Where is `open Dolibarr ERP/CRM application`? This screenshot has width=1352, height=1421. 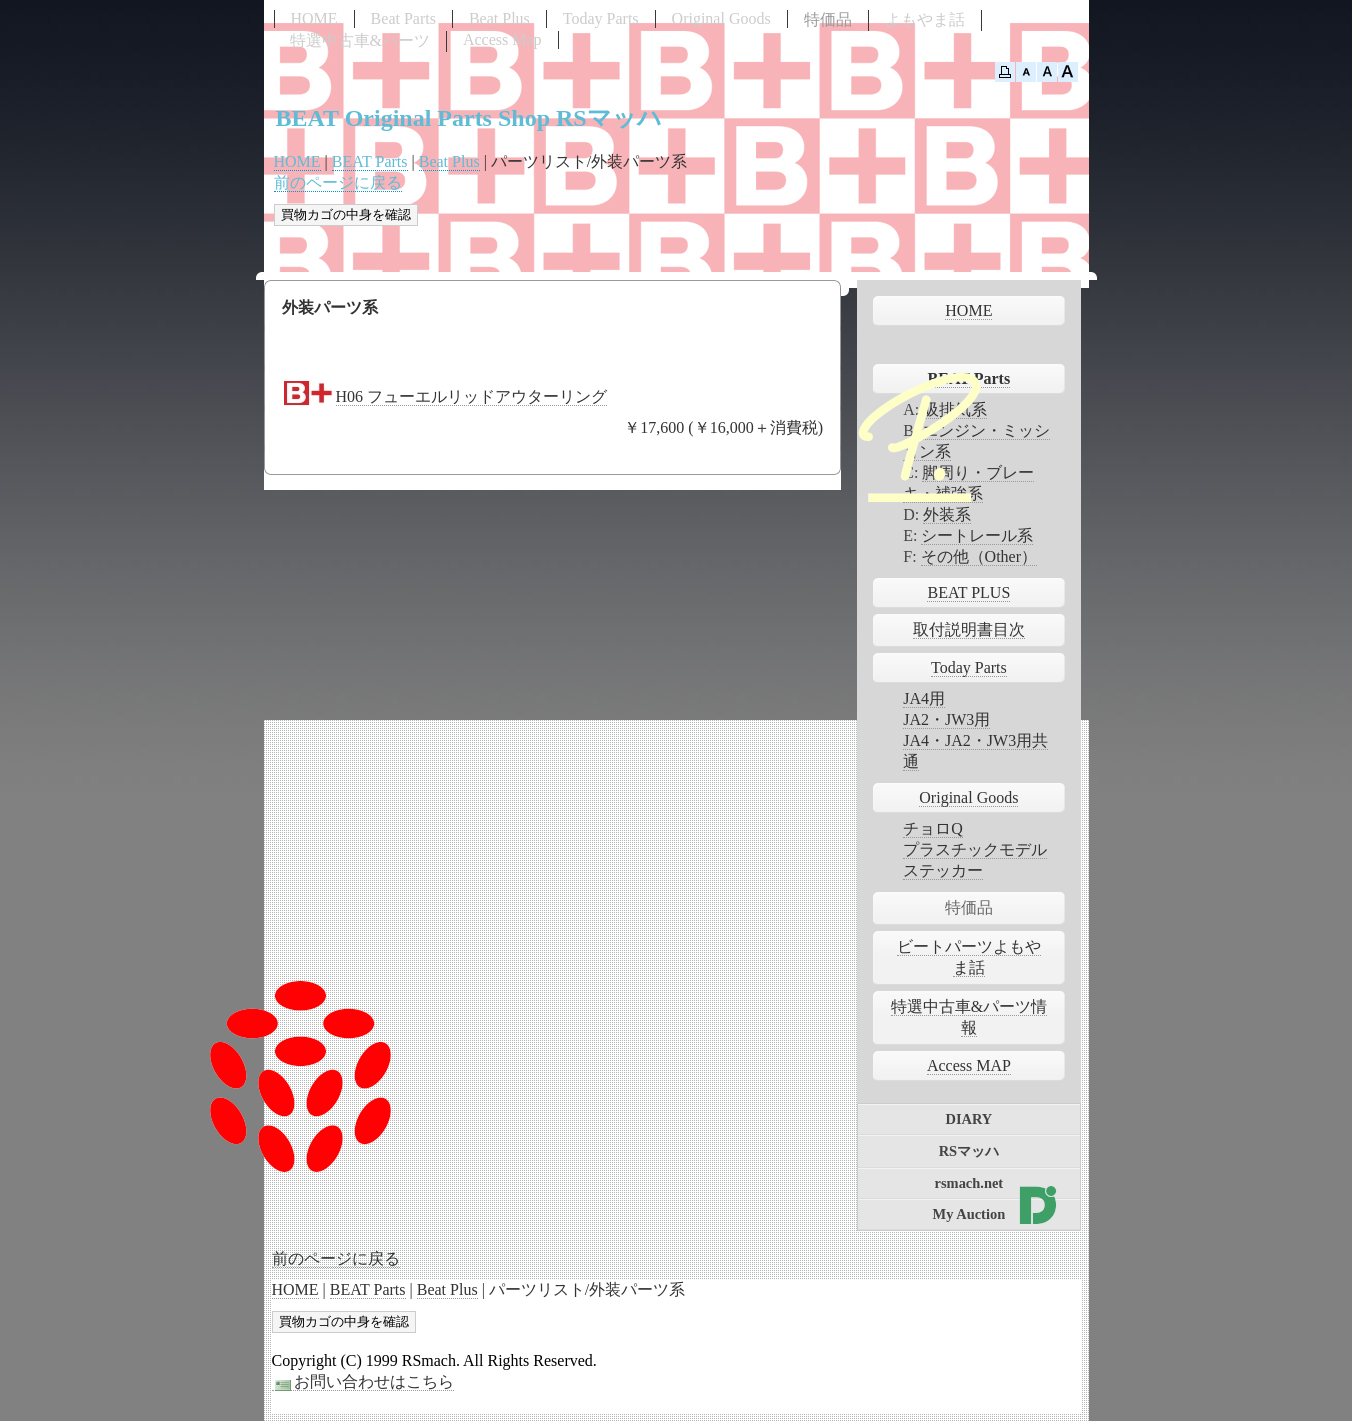
open Dolibarr ERP/CRM application is located at coordinates (1038, 1205).